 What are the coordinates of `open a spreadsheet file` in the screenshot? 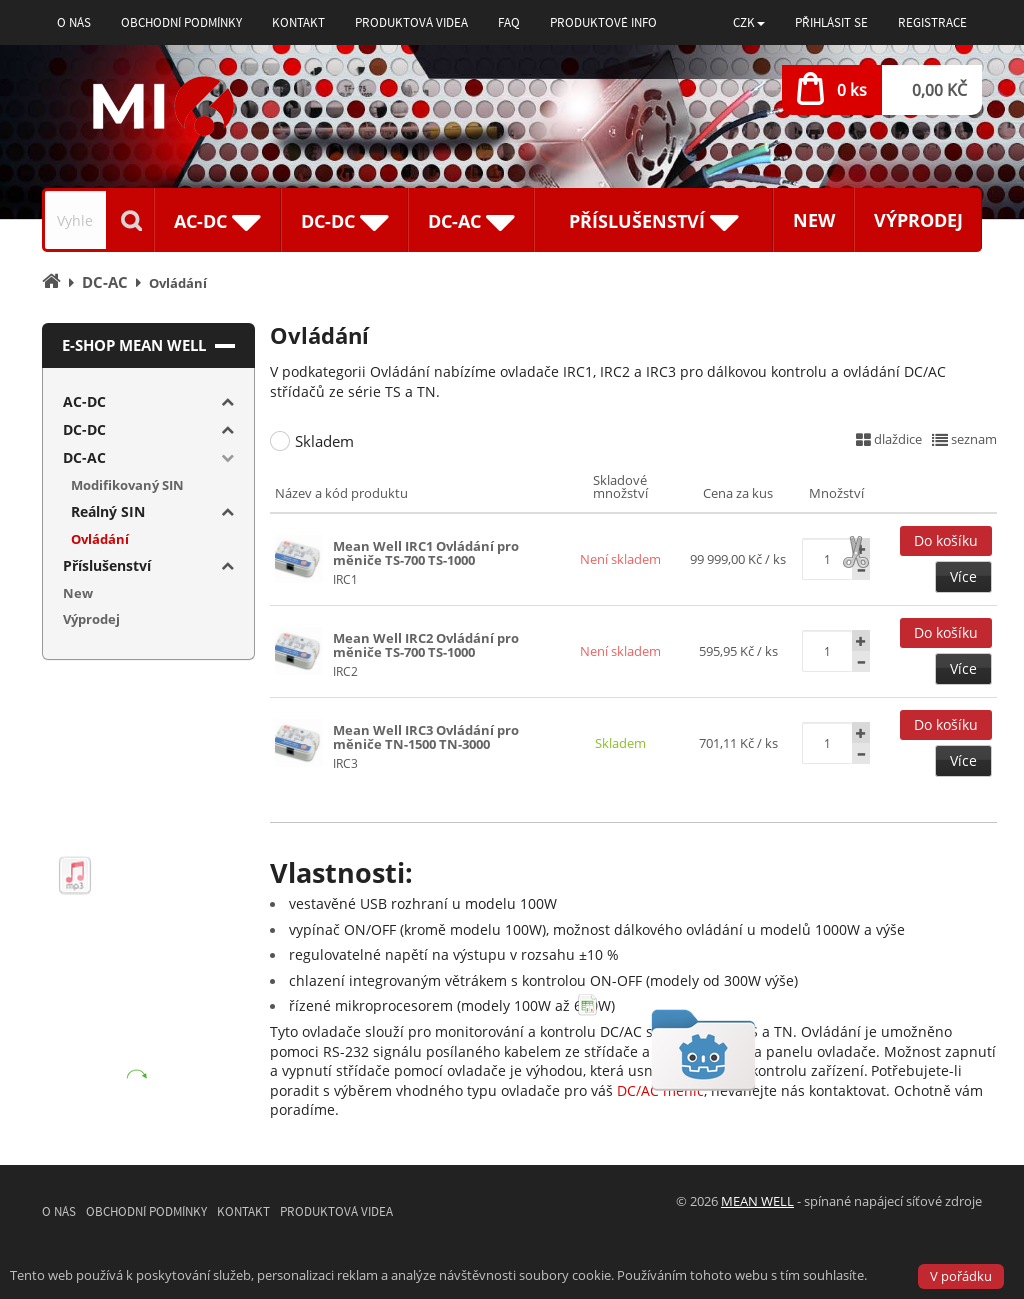 It's located at (587, 1004).